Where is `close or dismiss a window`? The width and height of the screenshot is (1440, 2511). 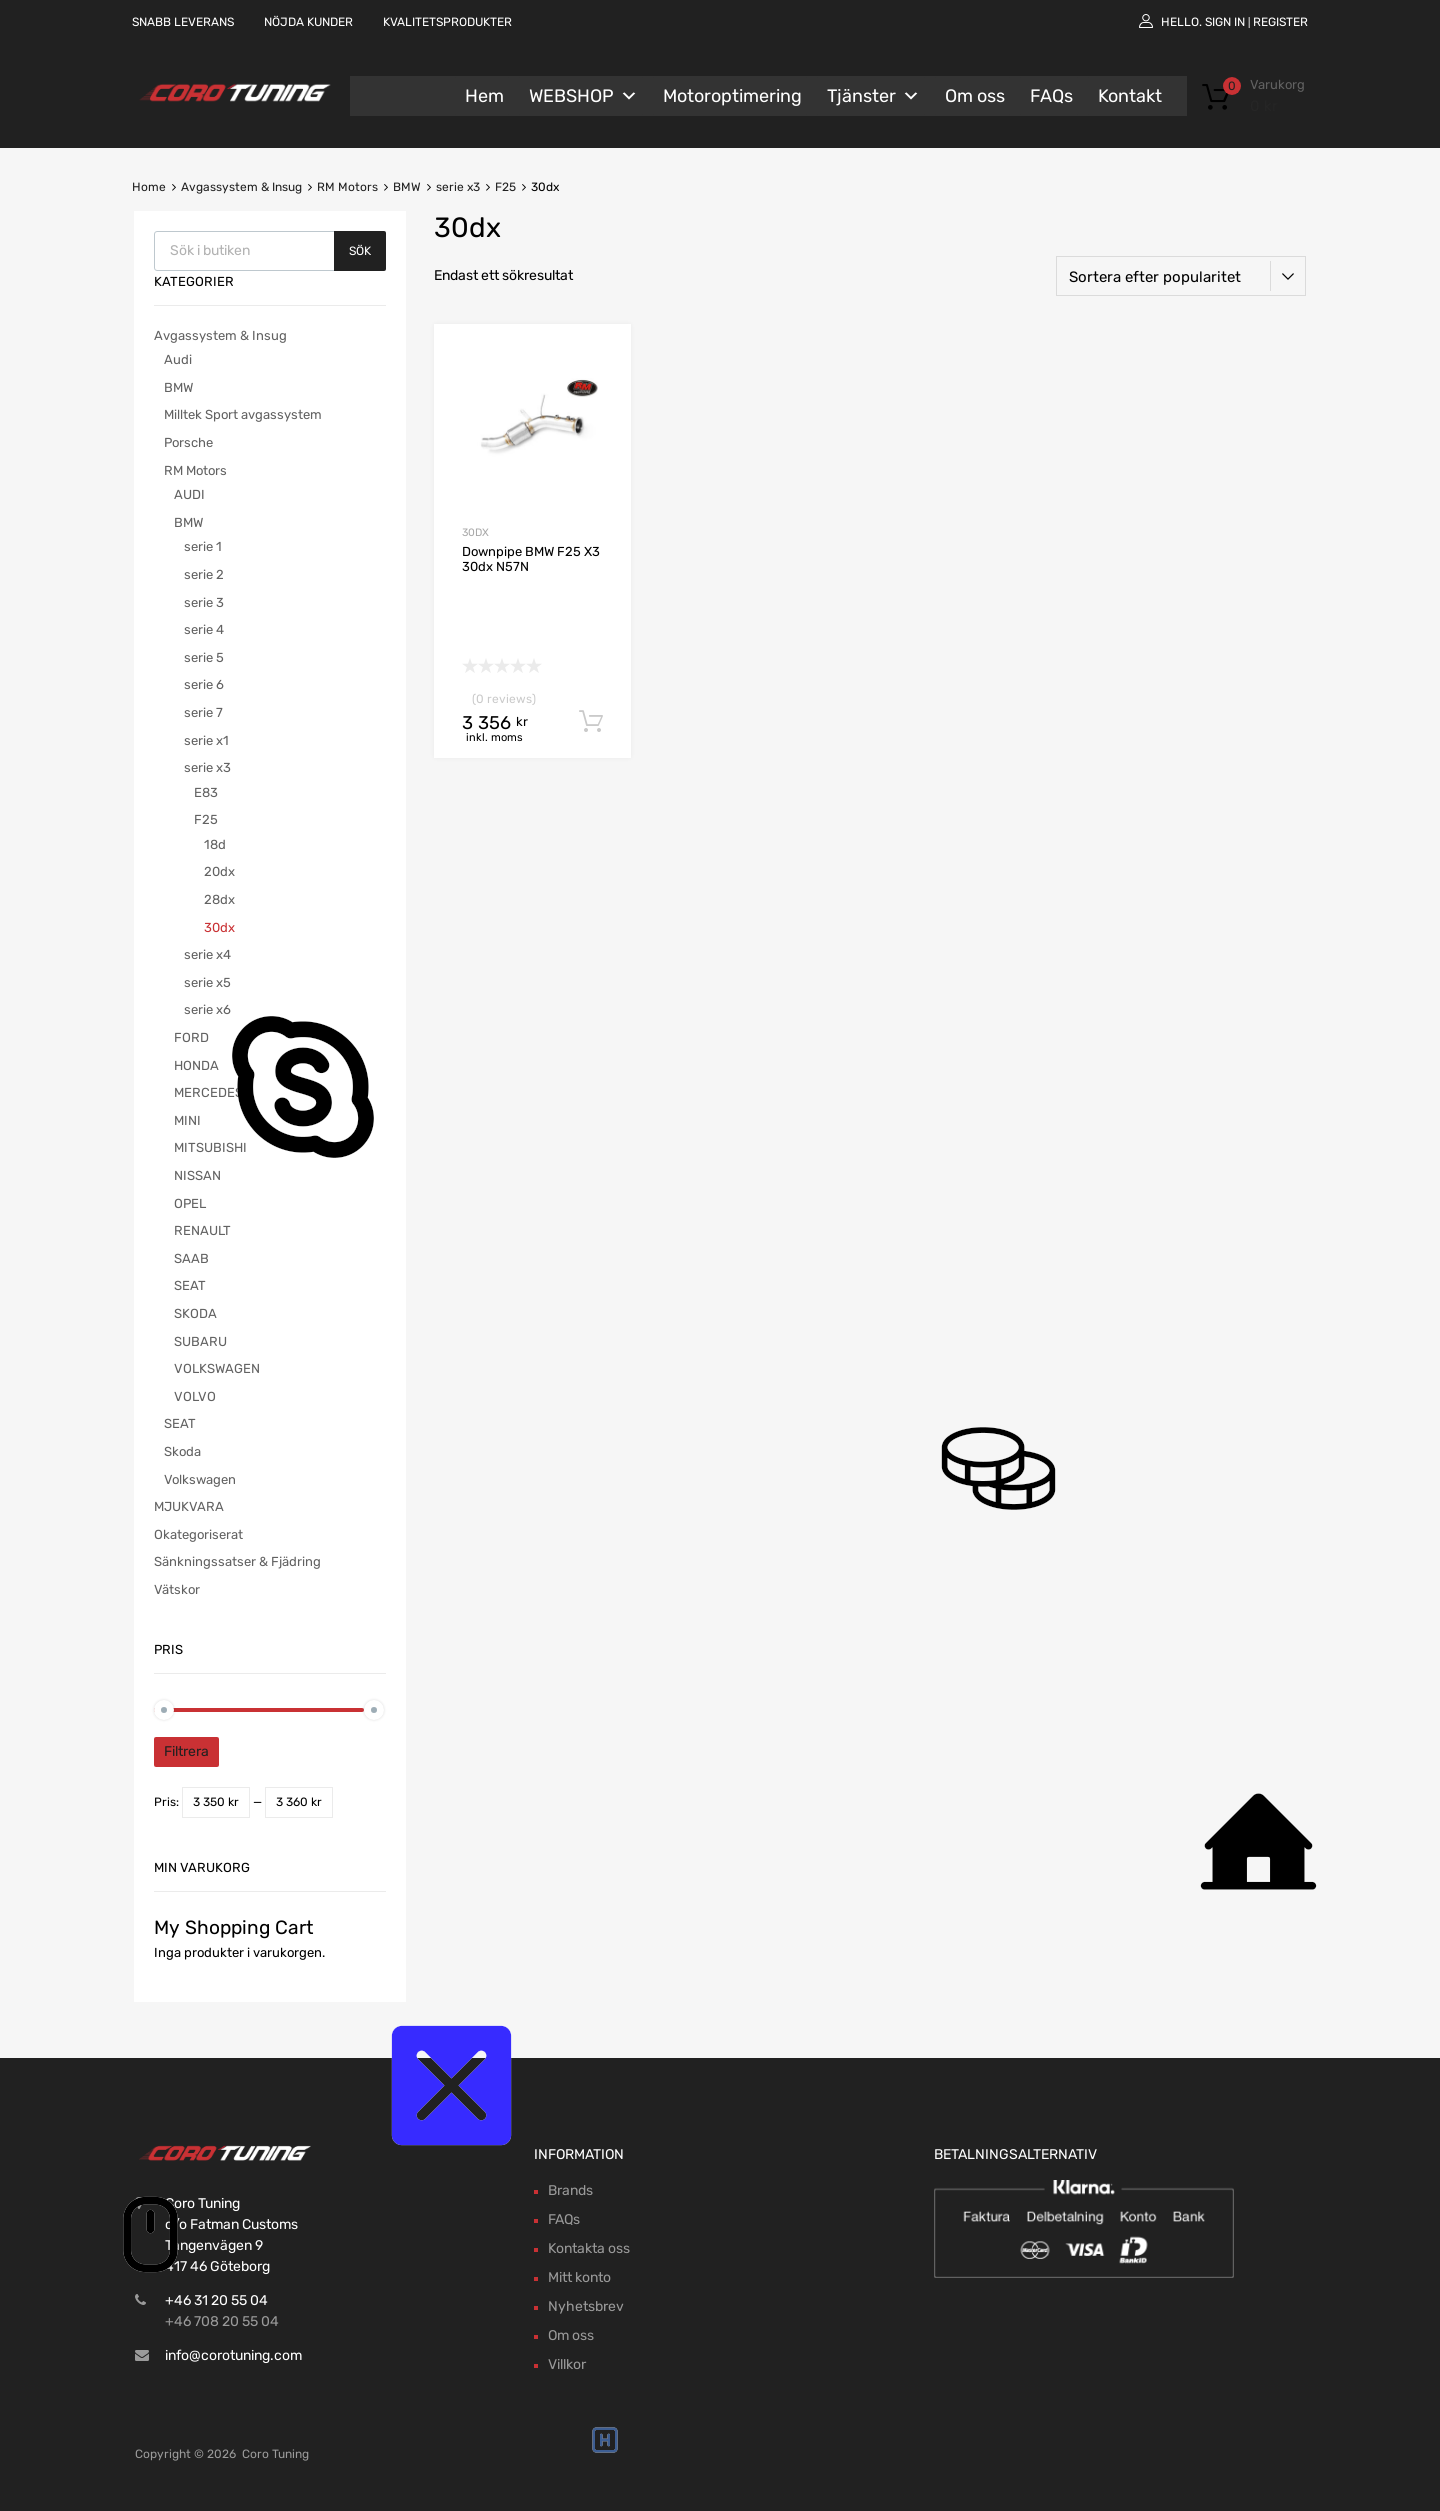 close or dismiss a window is located at coordinates (451, 2085).